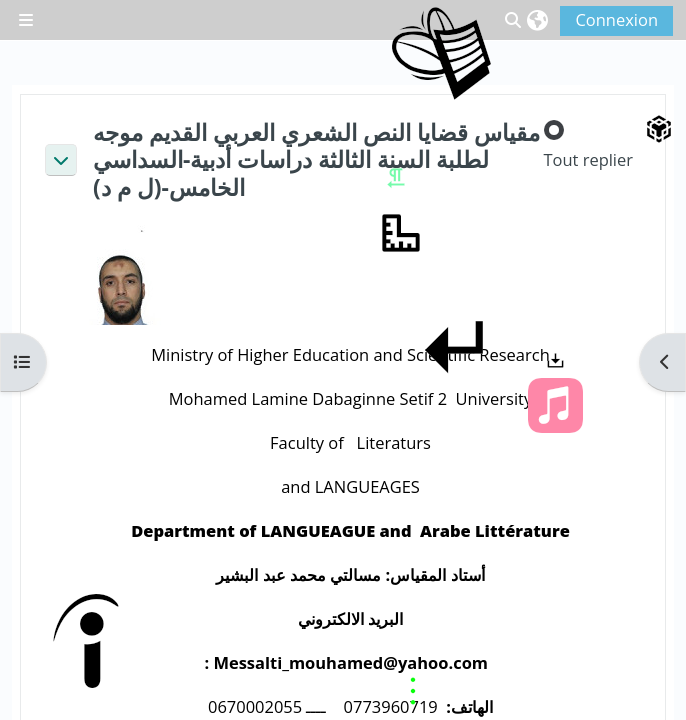 This screenshot has width=686, height=720. What do you see at coordinates (457, 346) in the screenshot?
I see `return to previous line or submit input` at bounding box center [457, 346].